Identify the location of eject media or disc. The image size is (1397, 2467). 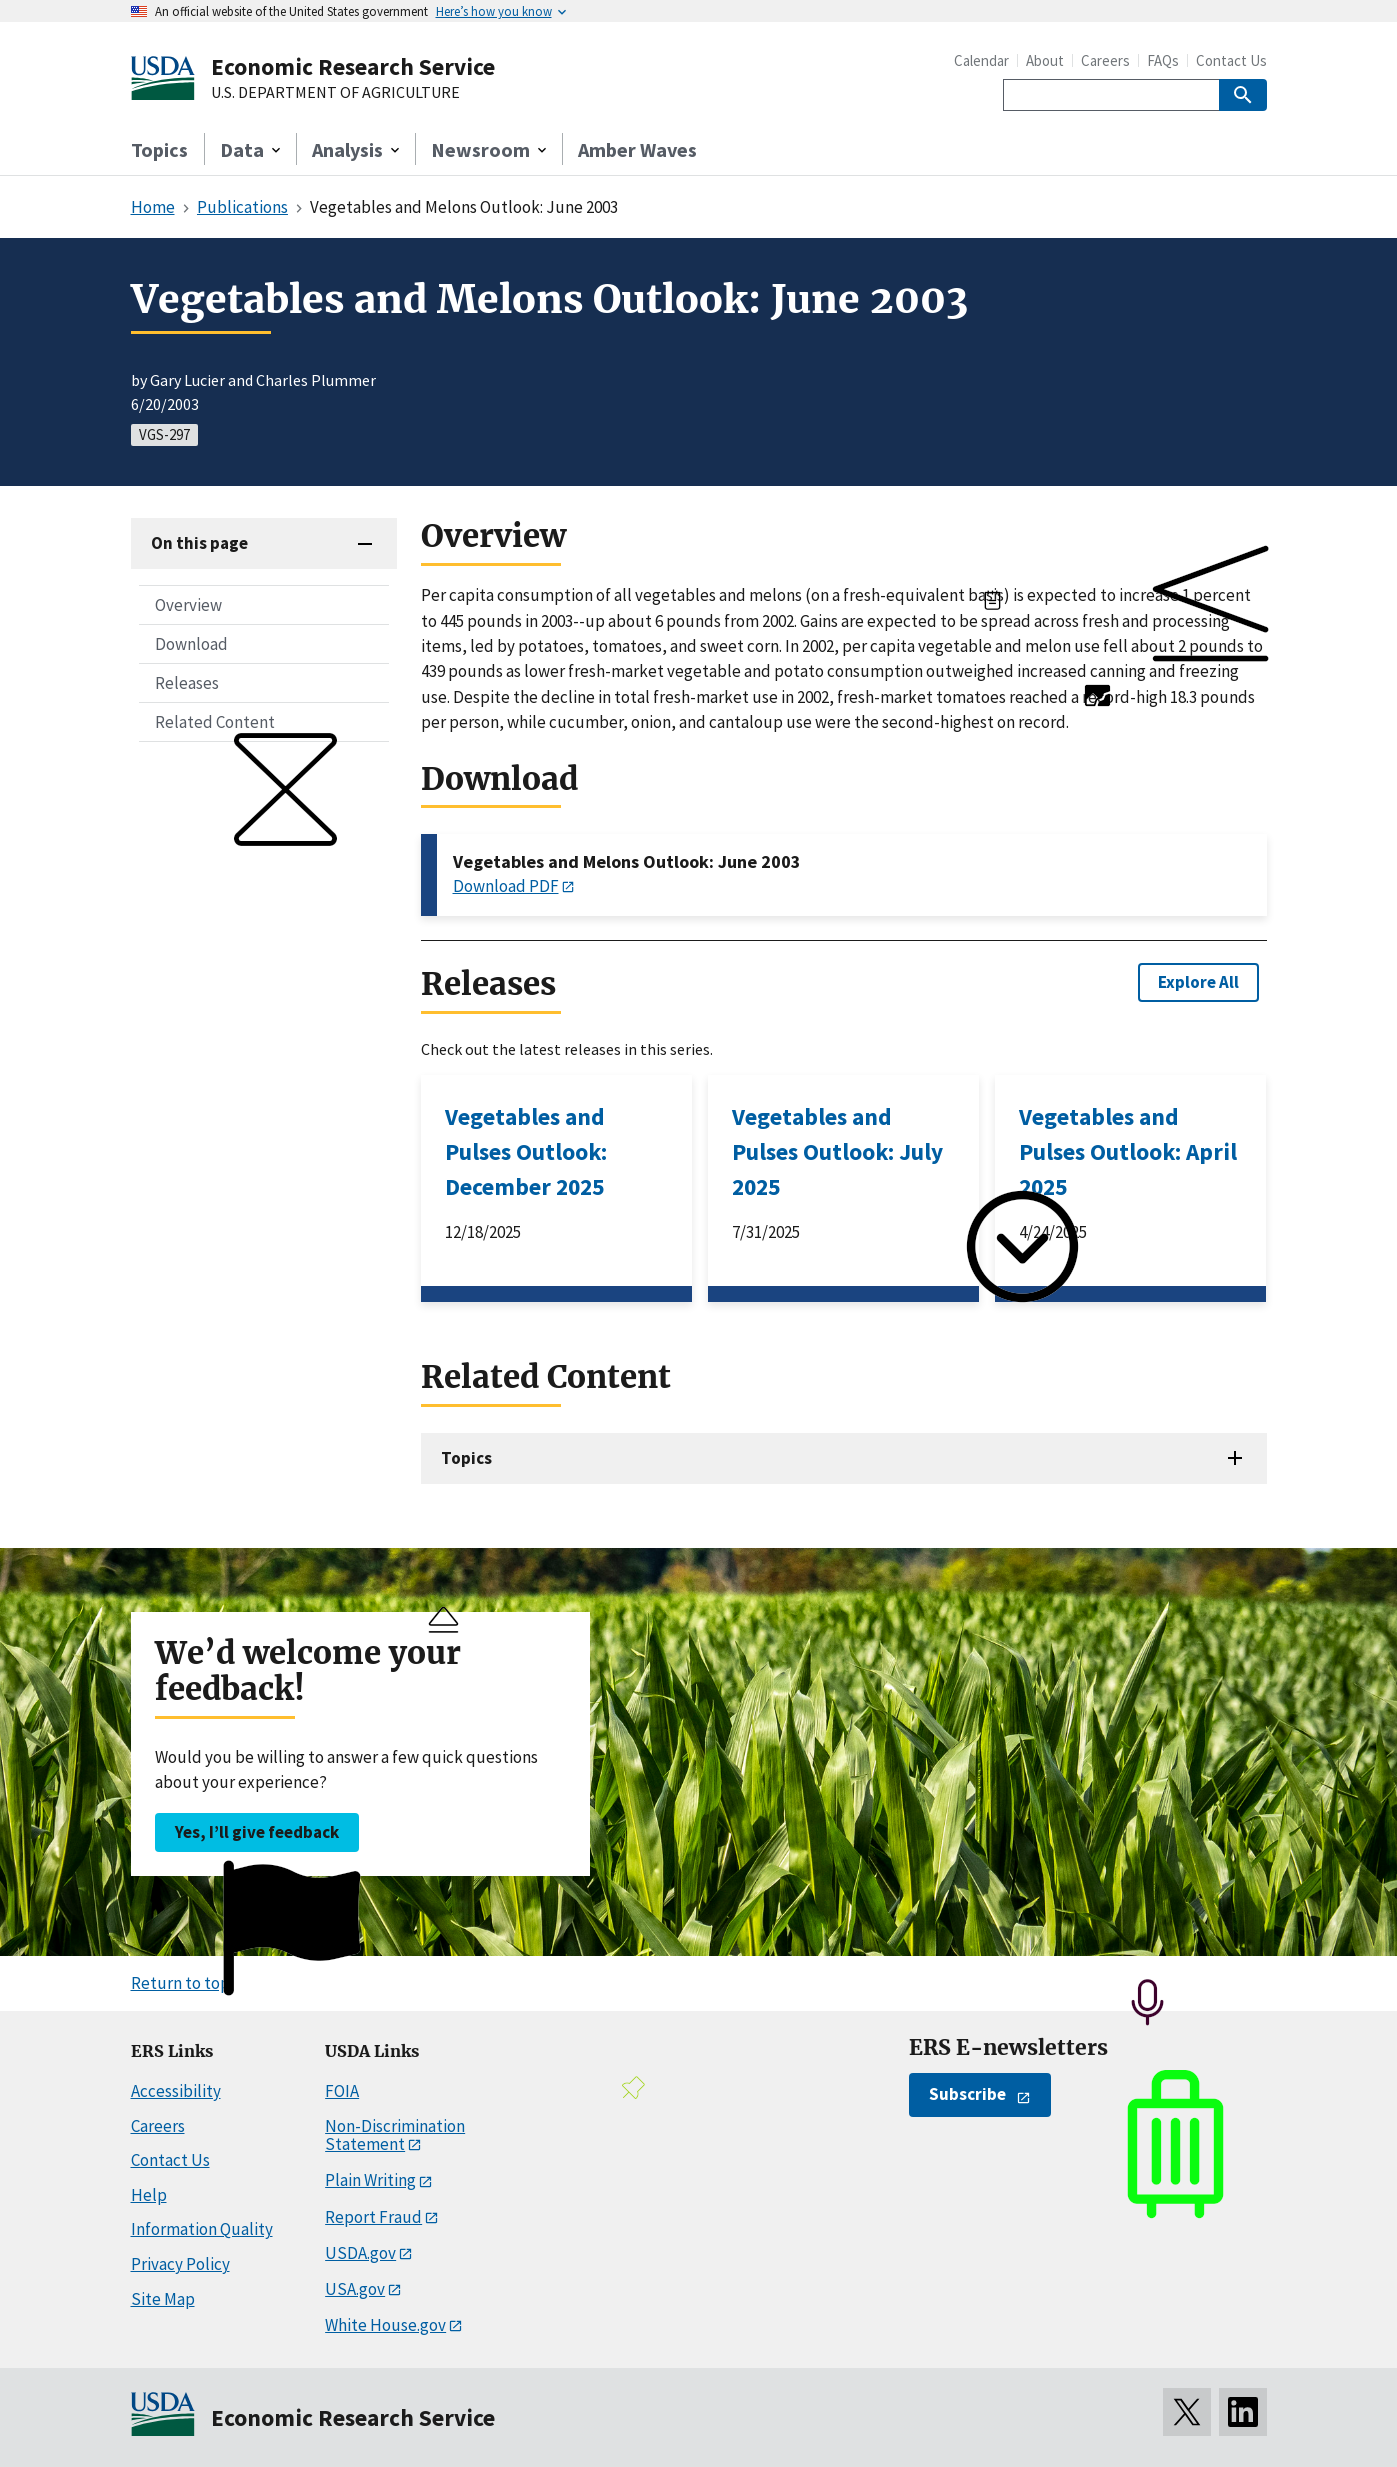
(443, 1621).